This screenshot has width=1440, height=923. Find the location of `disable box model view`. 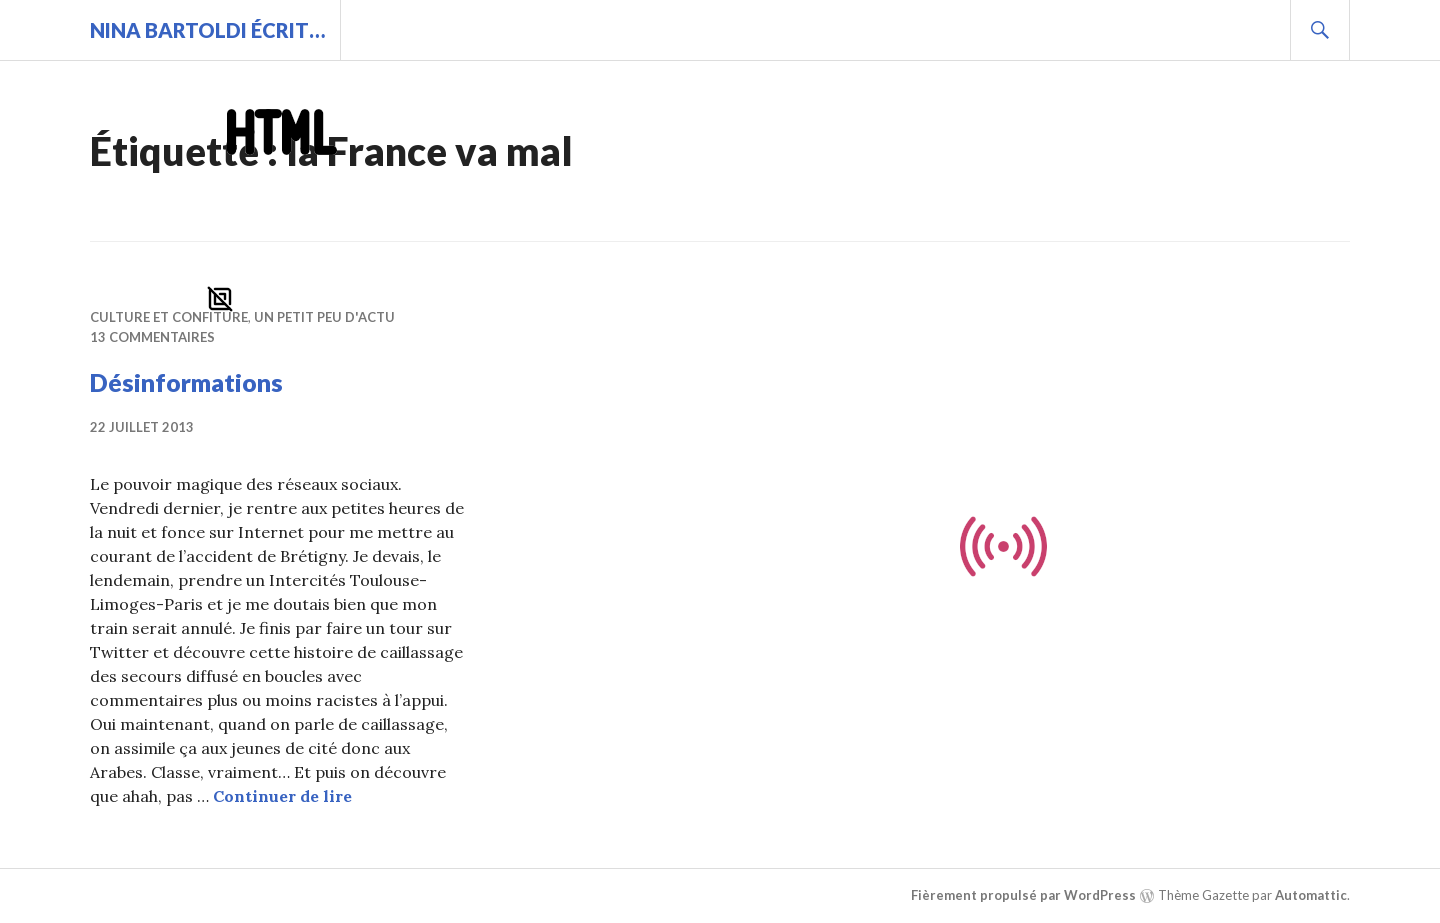

disable box model view is located at coordinates (220, 299).